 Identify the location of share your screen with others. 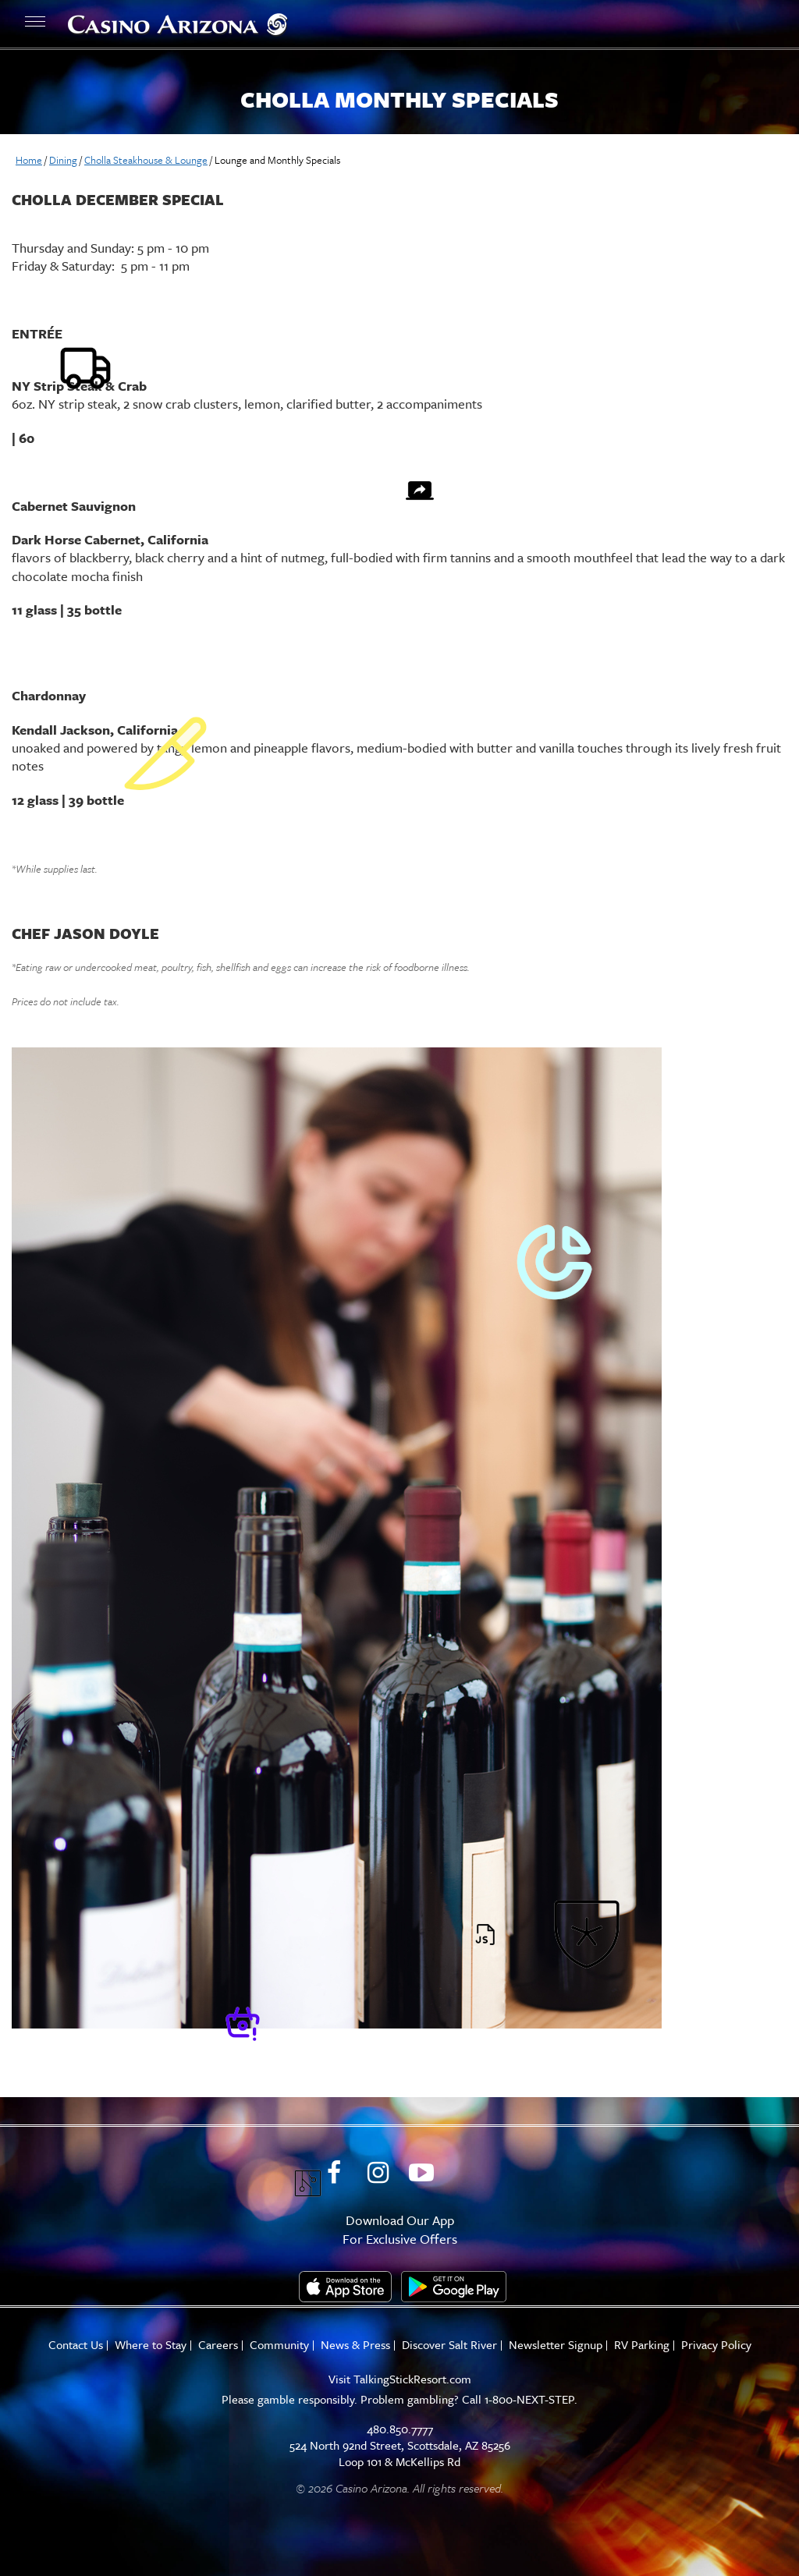
(420, 491).